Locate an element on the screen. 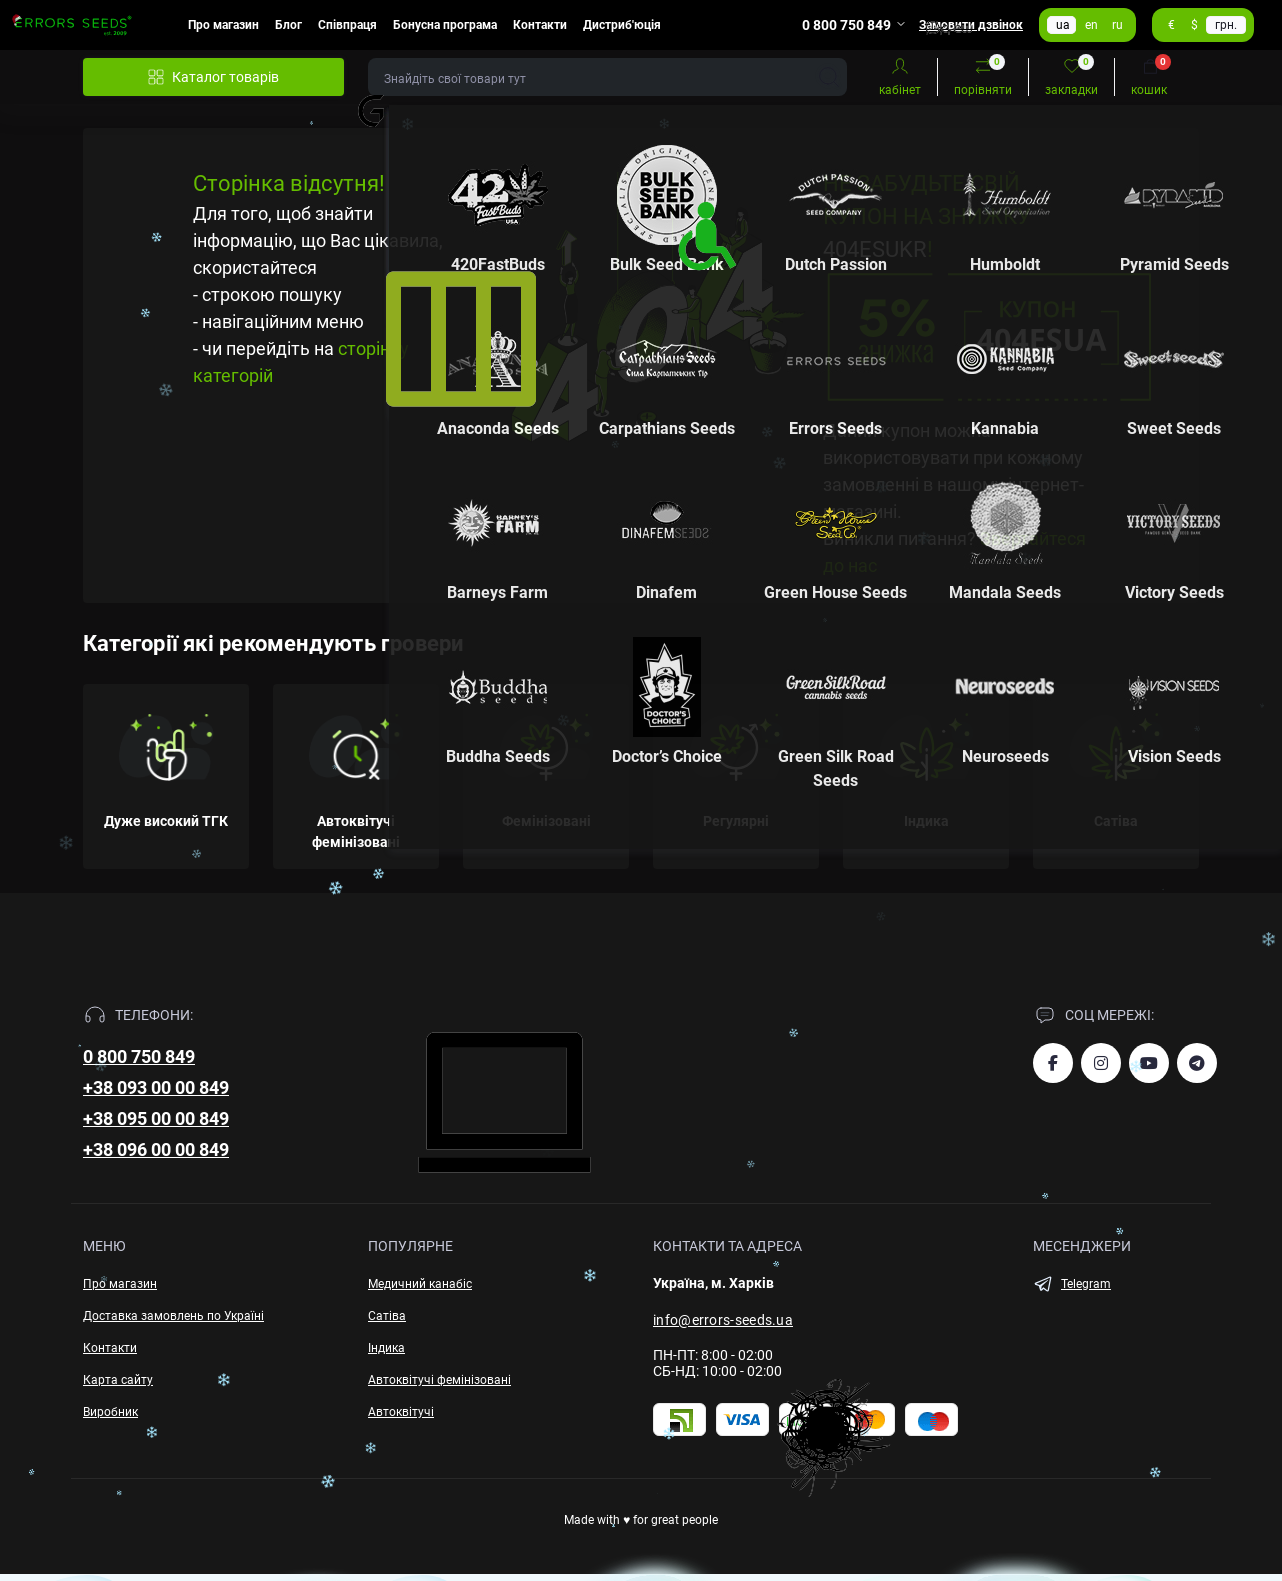 The width and height of the screenshot is (1282, 1581). switch to kanban board view is located at coordinates (461, 339).